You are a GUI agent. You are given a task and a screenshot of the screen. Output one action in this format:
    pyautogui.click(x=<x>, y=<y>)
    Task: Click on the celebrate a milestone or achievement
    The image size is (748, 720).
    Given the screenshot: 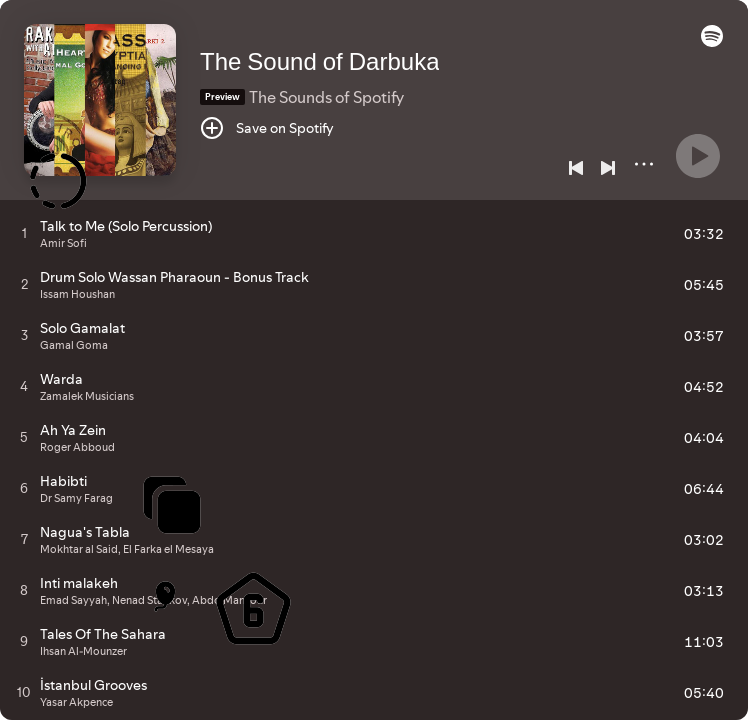 What is the action you would take?
    pyautogui.click(x=165, y=596)
    